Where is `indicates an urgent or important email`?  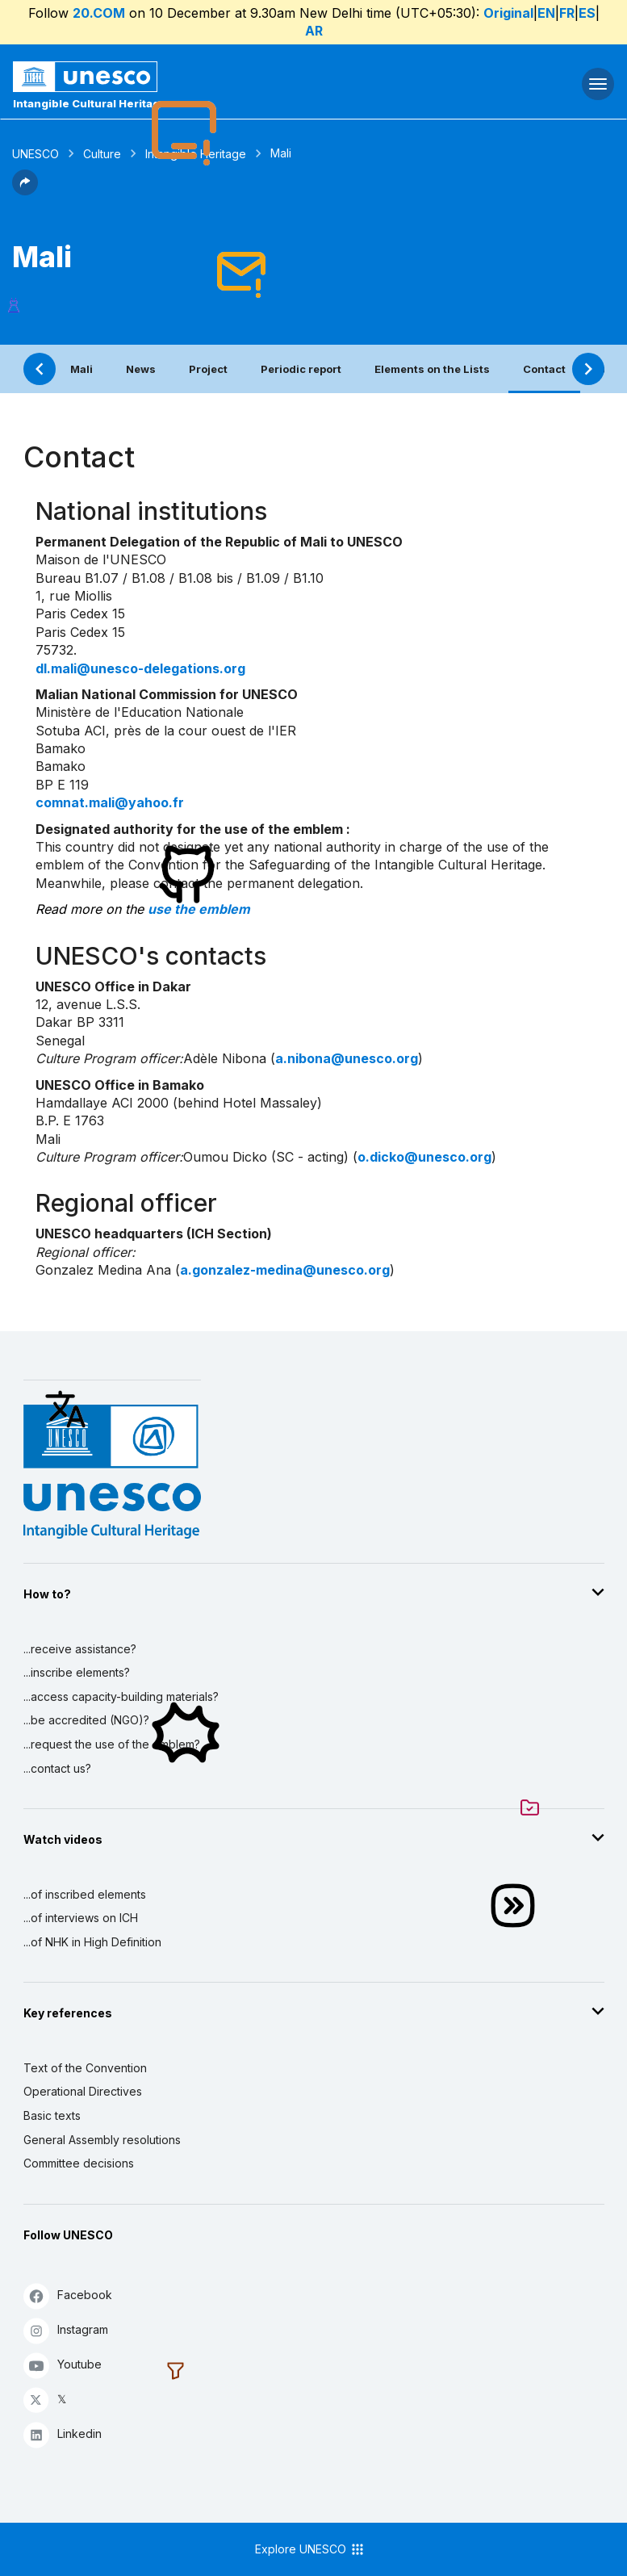
indicates an urgent or important email is located at coordinates (241, 271).